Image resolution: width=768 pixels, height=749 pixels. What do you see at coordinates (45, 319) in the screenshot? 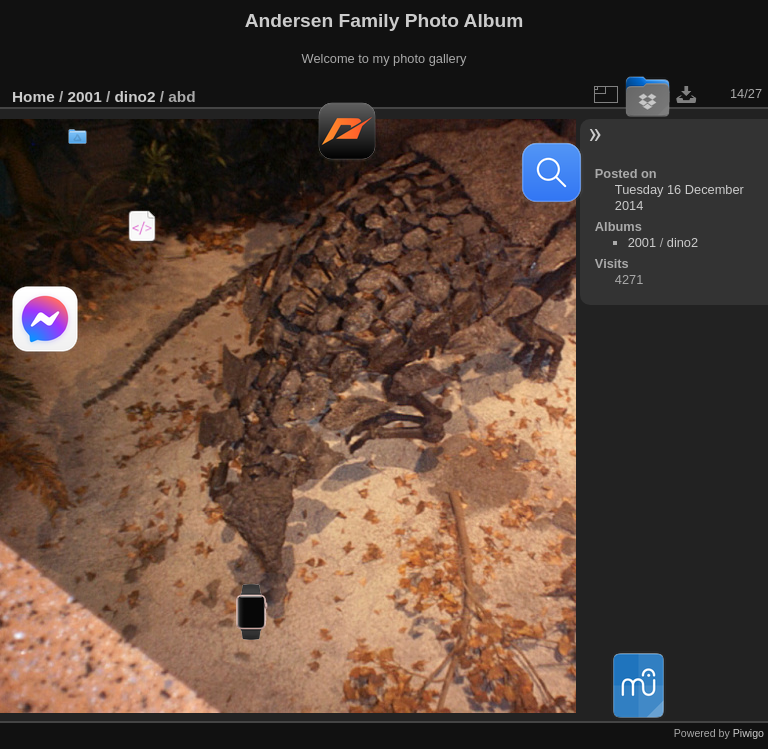
I see `open caprine, a third-party facebook messenger client` at bounding box center [45, 319].